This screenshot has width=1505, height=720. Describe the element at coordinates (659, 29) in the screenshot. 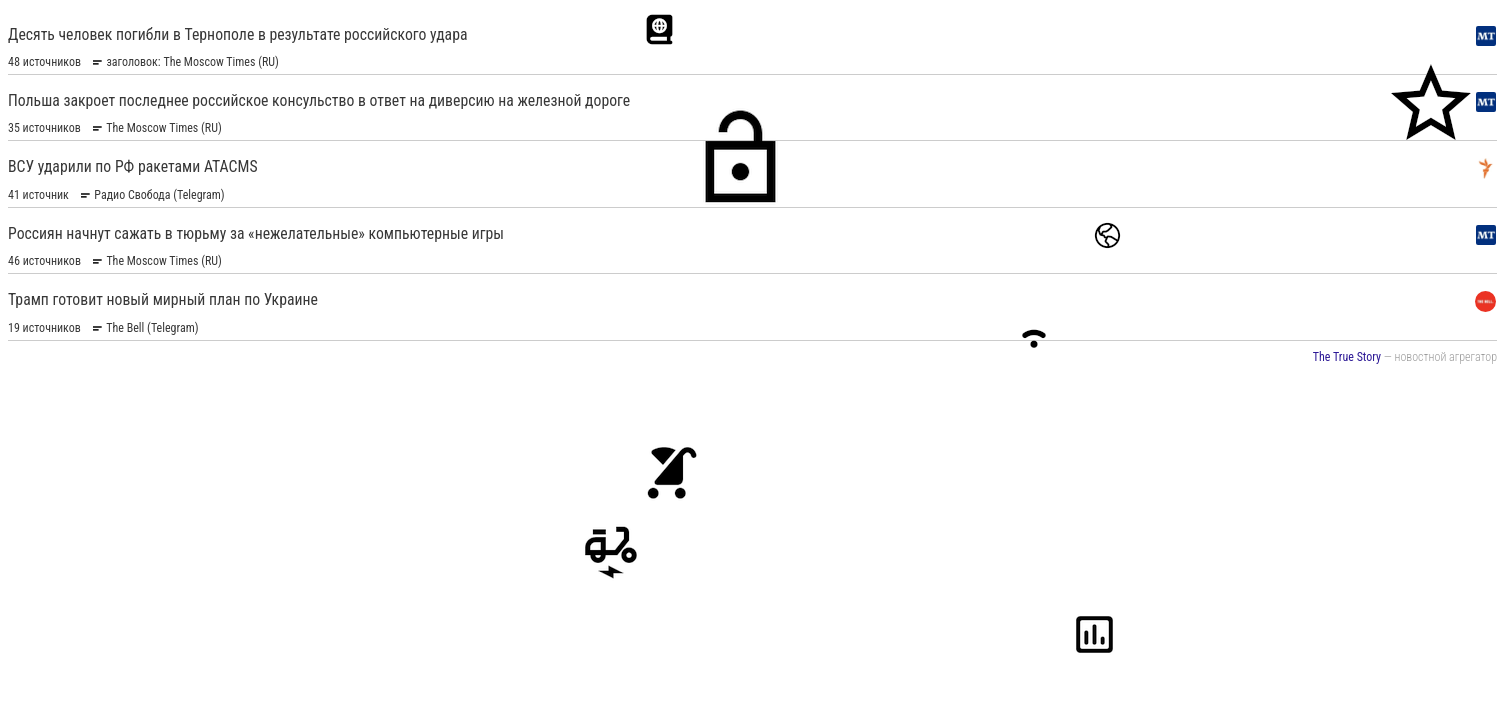

I see `access world atlas or geography resources` at that location.